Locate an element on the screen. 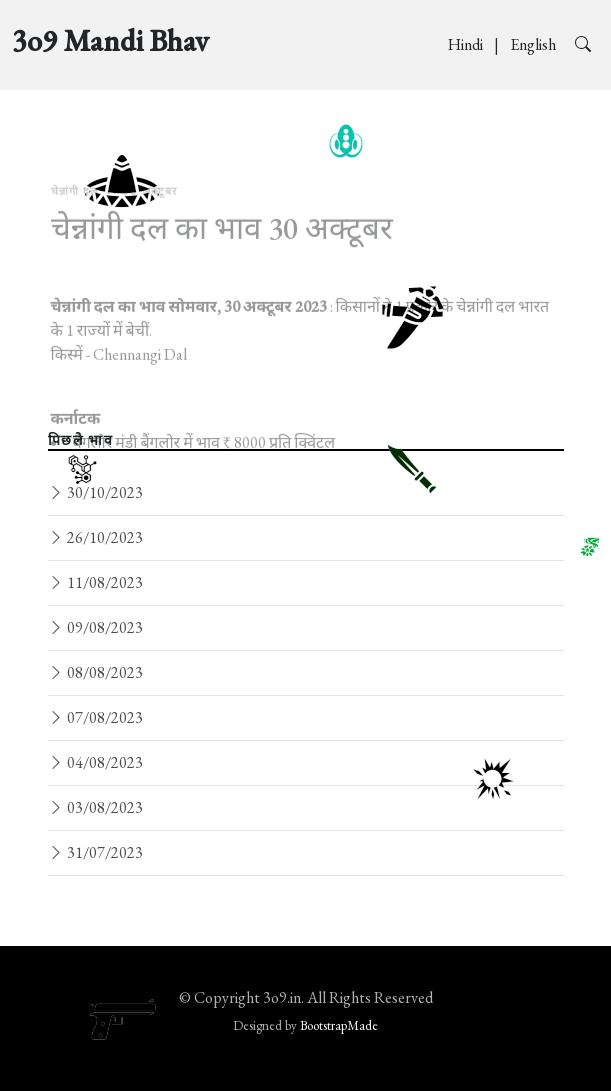 The width and height of the screenshot is (611, 1091). indicates an eclipse or celestial event in a game is located at coordinates (493, 779).